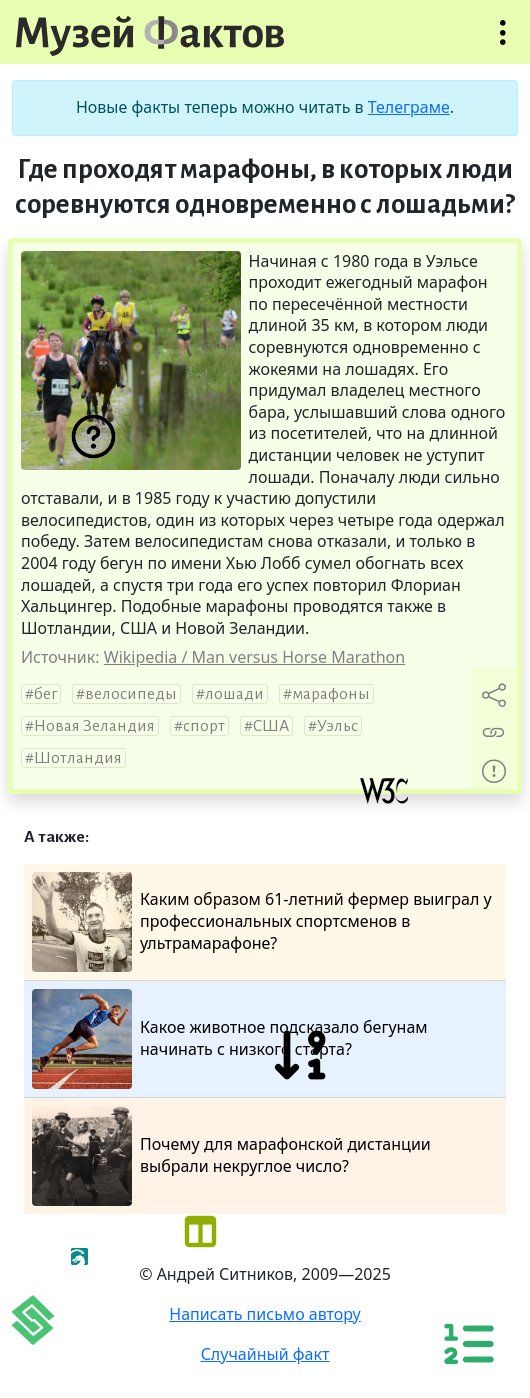 The image size is (530, 1398). What do you see at coordinates (301, 1055) in the screenshot?
I see `sort items in descending numerical order (9 to 1)` at bounding box center [301, 1055].